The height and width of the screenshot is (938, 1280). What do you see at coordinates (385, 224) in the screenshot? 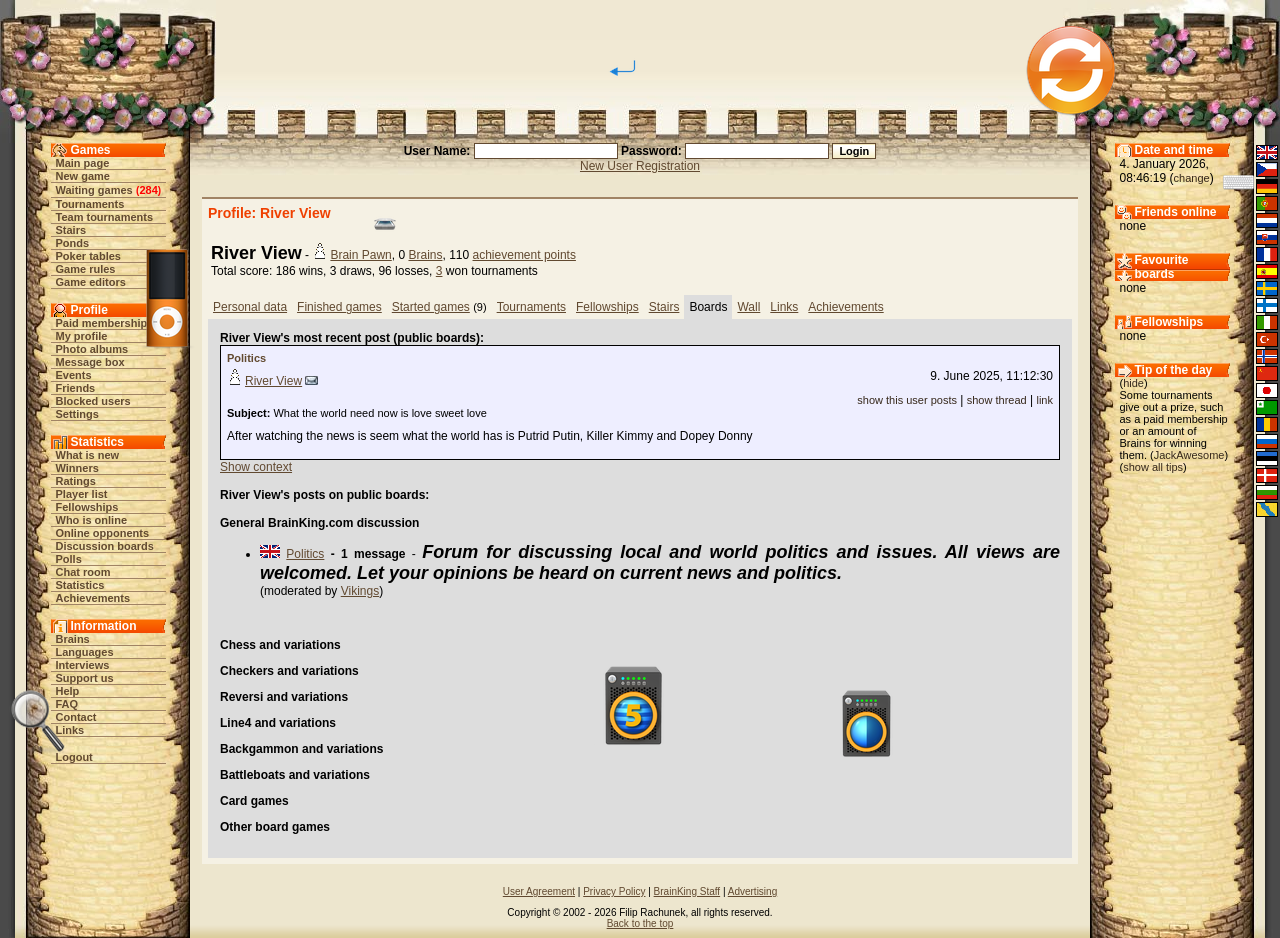
I see `scan documents using a wireless scanner` at bounding box center [385, 224].